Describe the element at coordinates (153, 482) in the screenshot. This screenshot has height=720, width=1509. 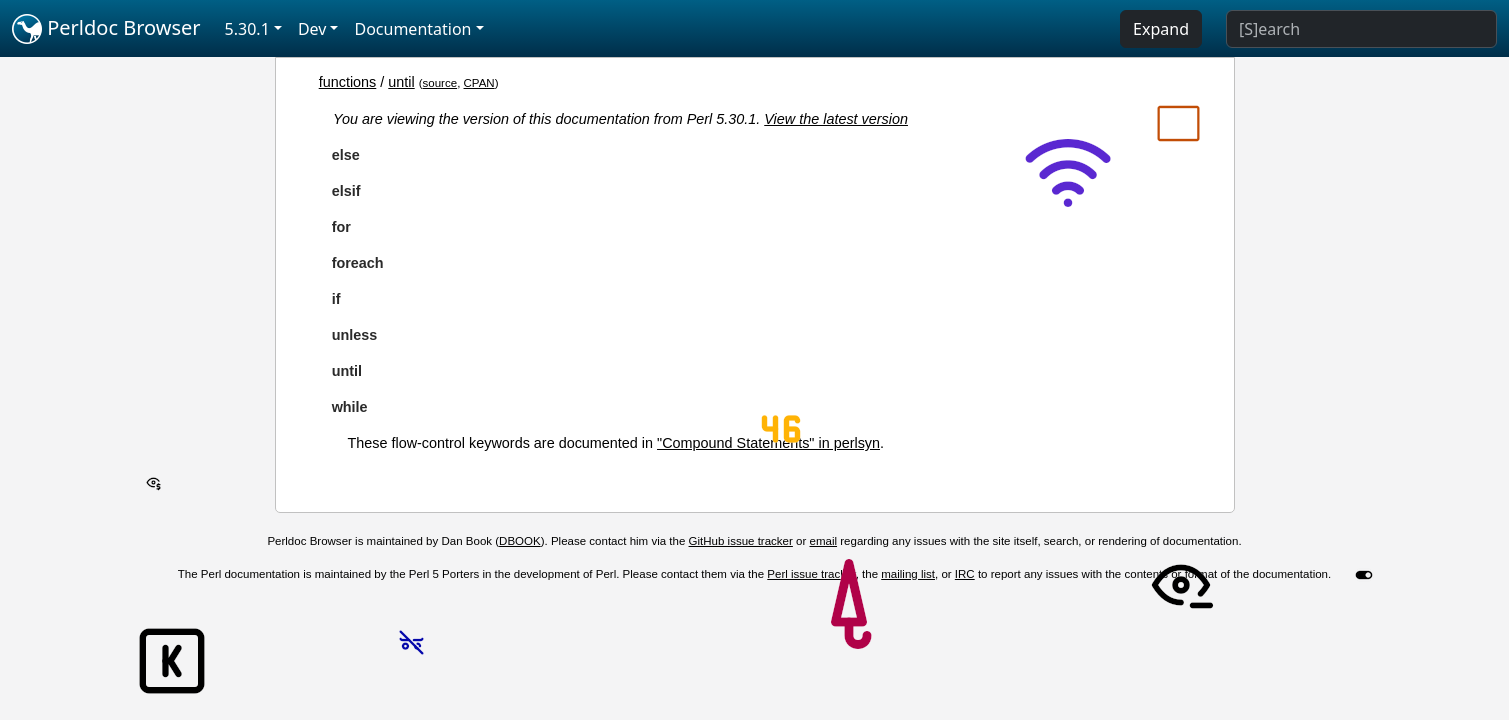
I see `view pricing or cost details` at that location.